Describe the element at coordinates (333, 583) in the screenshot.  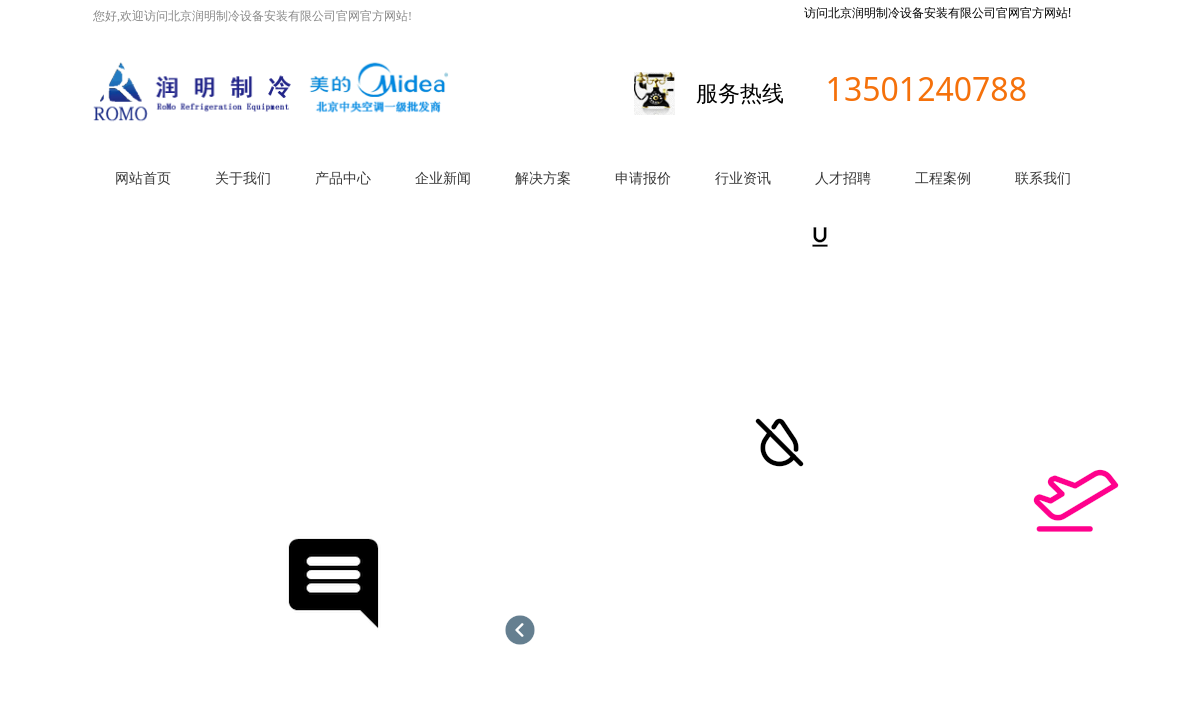
I see `add a comment to this item` at that location.